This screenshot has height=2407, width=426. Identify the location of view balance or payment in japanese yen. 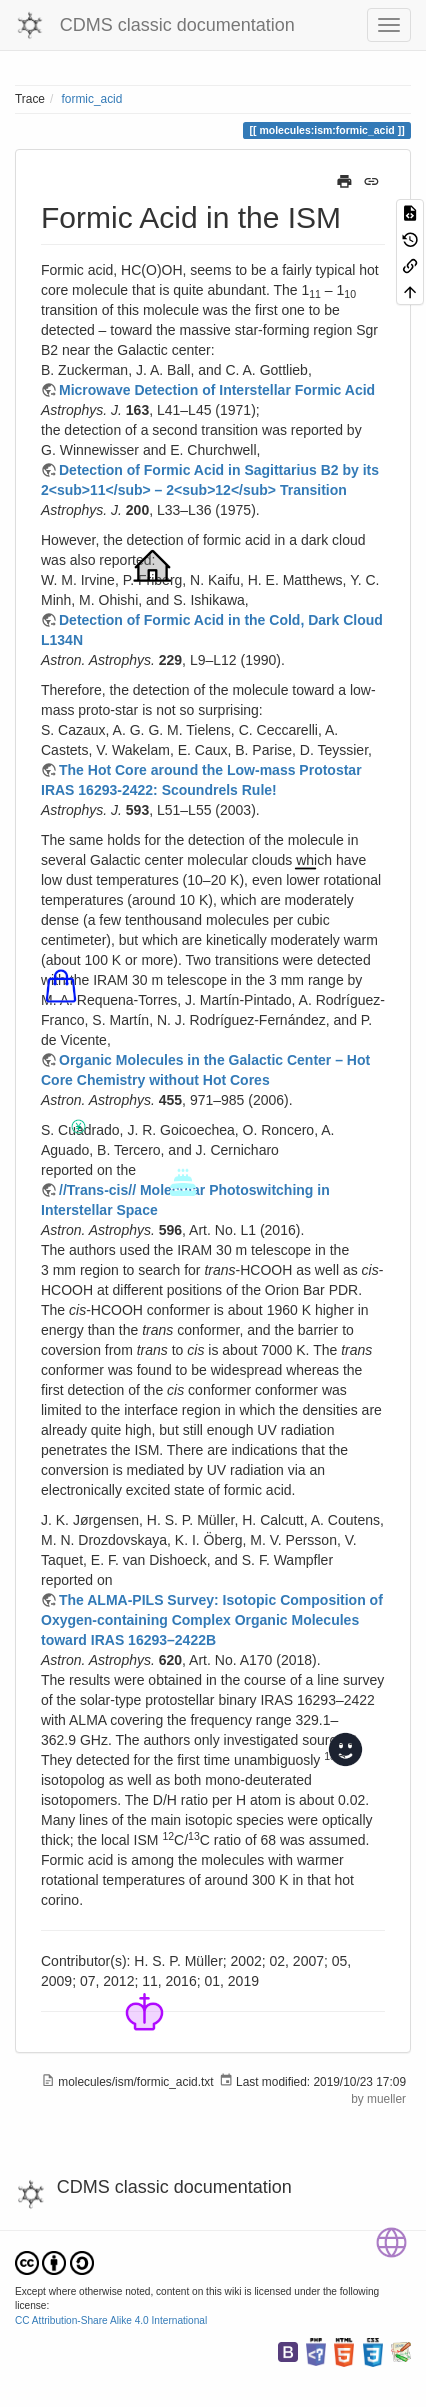
(78, 1126).